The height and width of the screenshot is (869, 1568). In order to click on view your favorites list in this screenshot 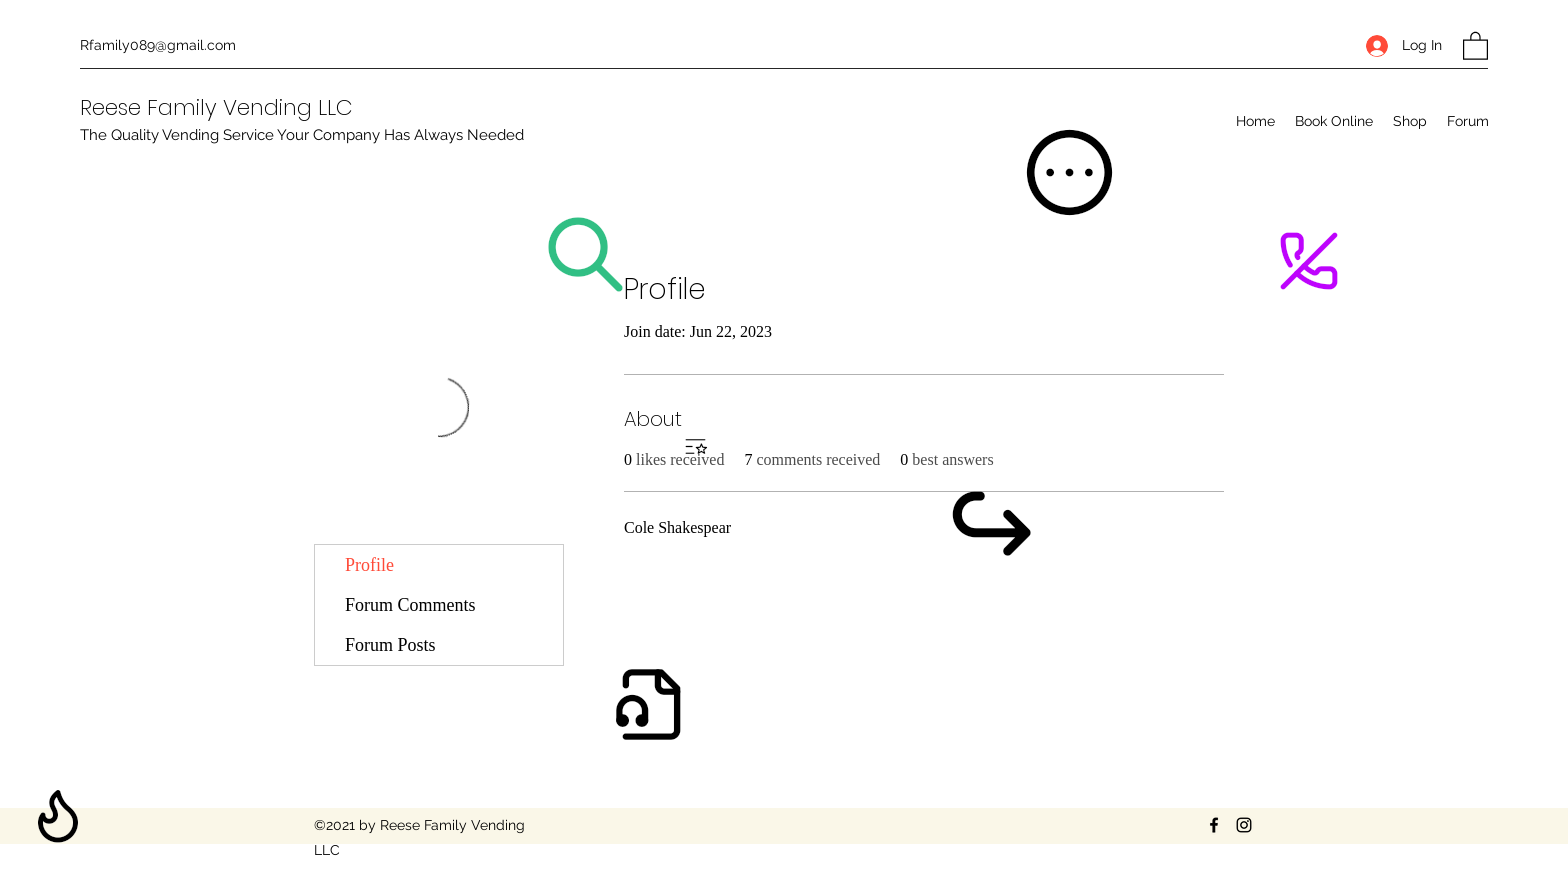, I will do `click(695, 446)`.